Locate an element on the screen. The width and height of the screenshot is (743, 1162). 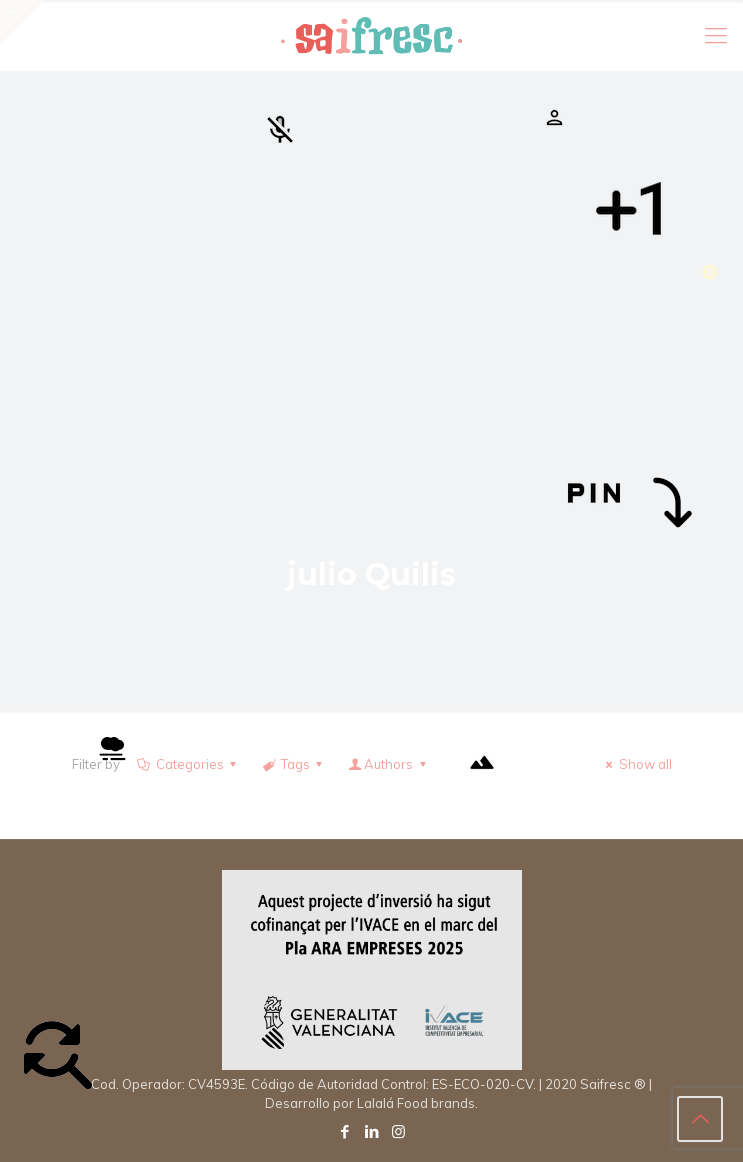
find and replace text or content is located at coordinates (56, 1053).